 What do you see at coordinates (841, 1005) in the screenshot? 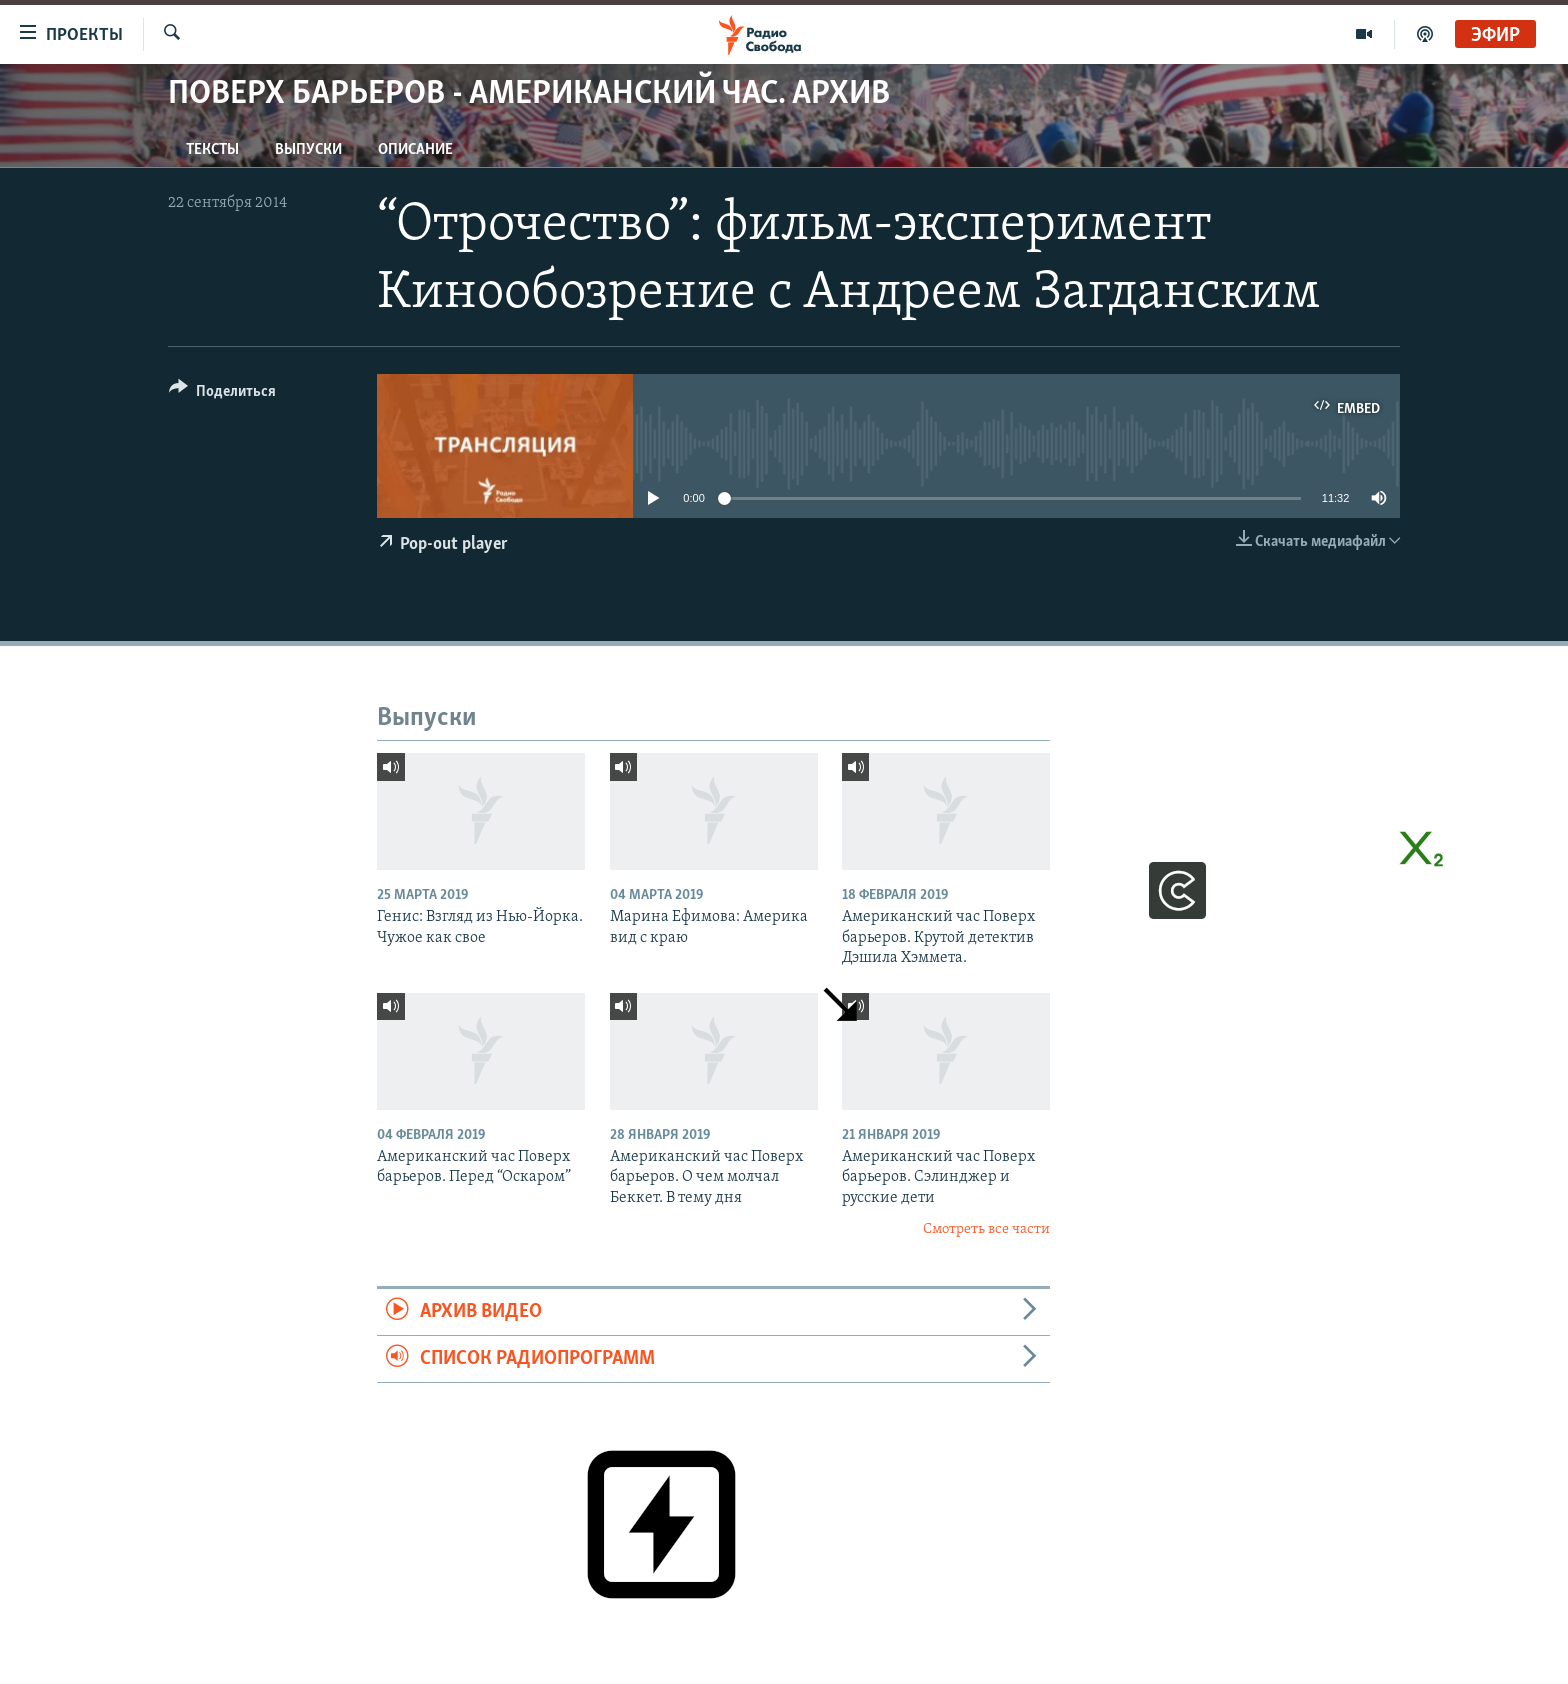
I see `navigate to the next section below` at bounding box center [841, 1005].